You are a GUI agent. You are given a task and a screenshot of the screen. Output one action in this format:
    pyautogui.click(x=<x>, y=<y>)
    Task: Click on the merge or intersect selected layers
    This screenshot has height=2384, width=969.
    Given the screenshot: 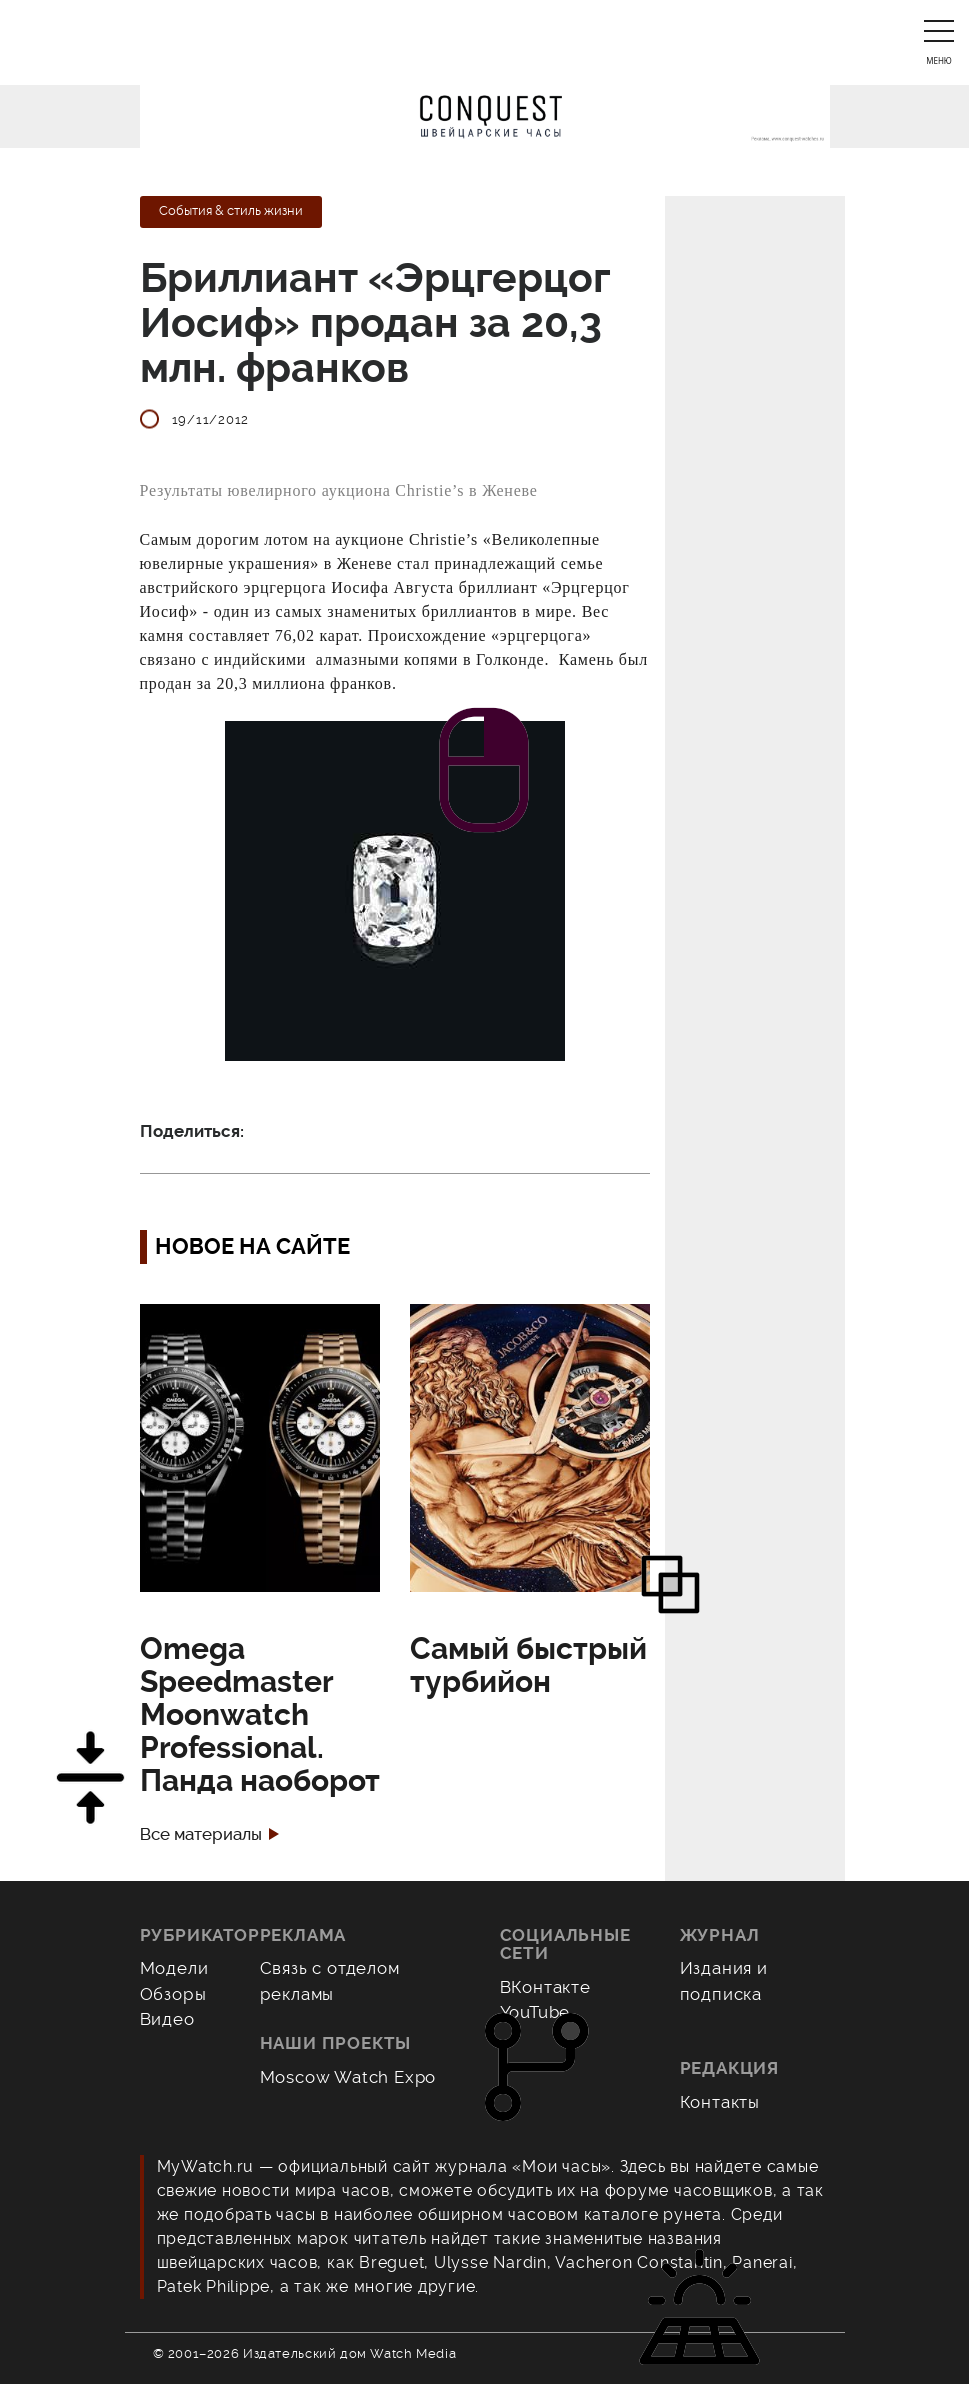 What is the action you would take?
    pyautogui.click(x=670, y=1584)
    